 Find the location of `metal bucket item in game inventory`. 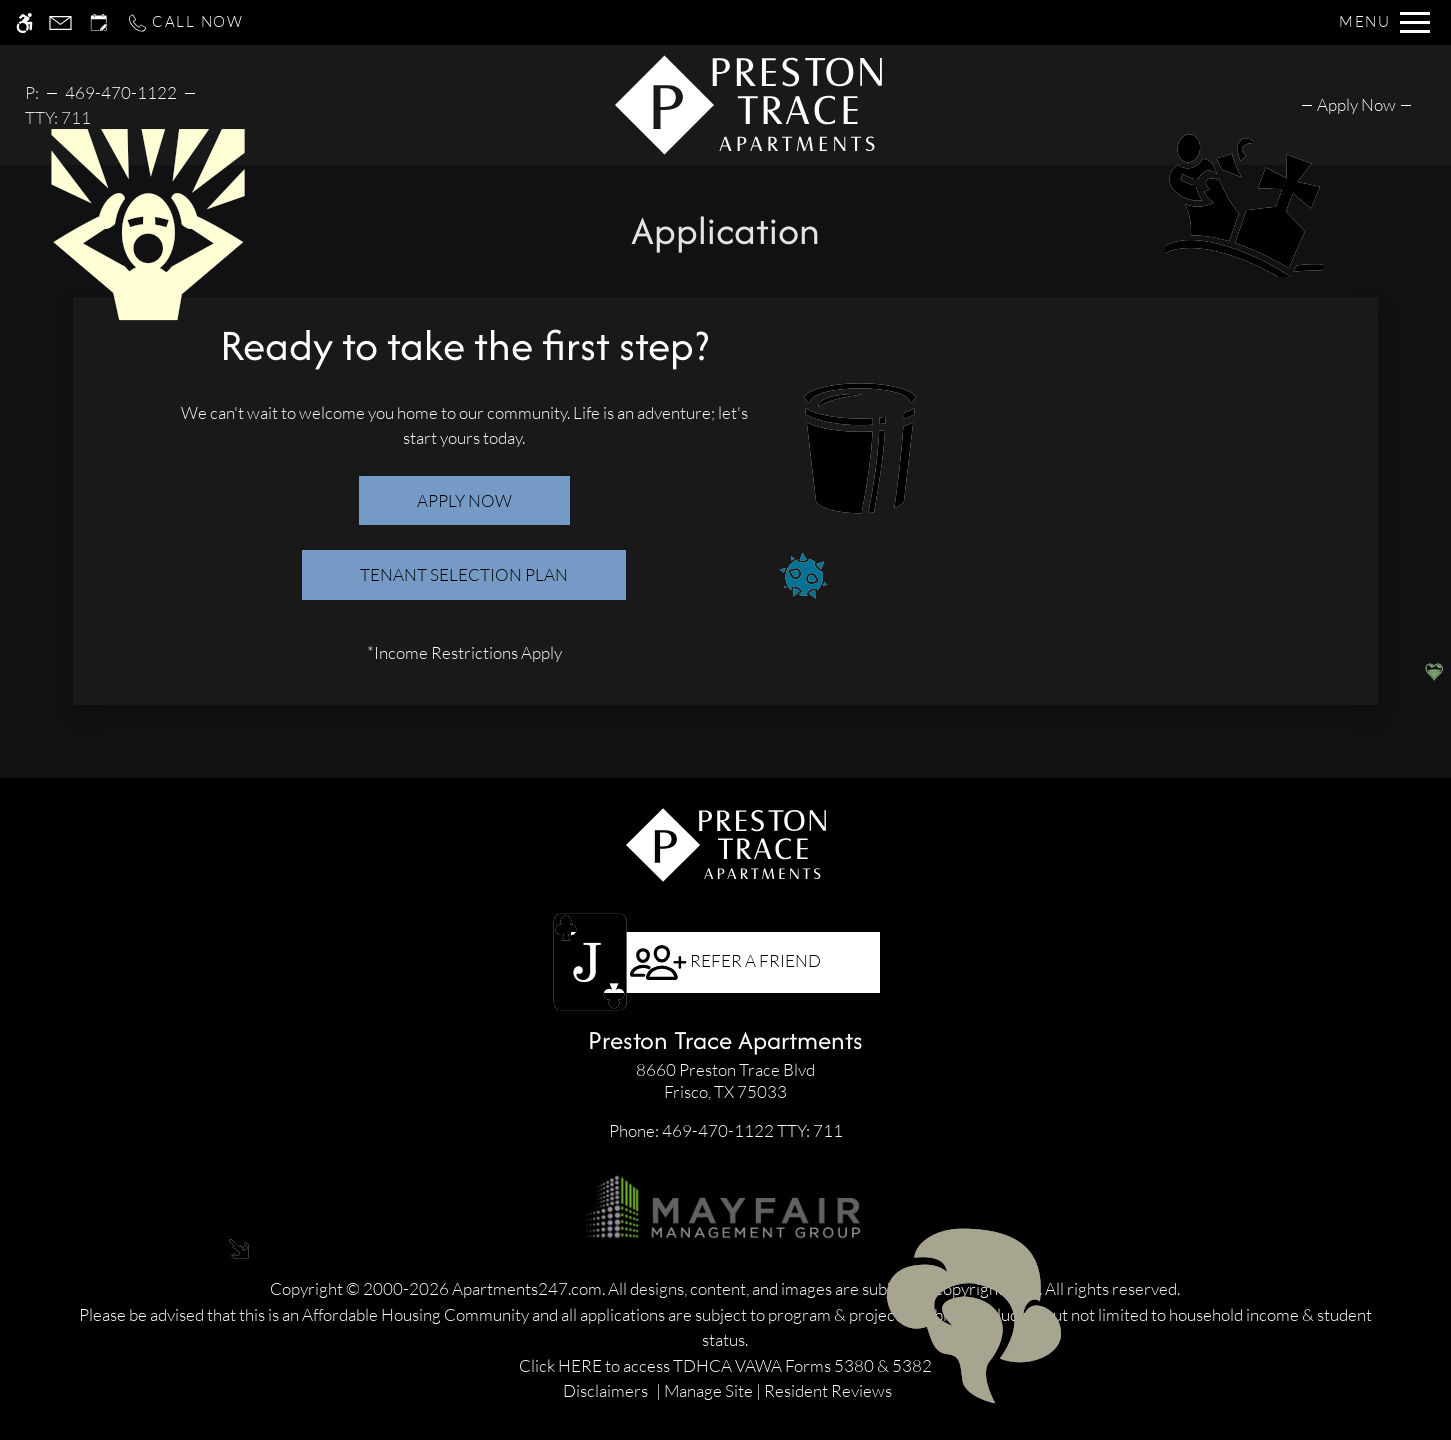

metal bucket item in game inventory is located at coordinates (860, 427).